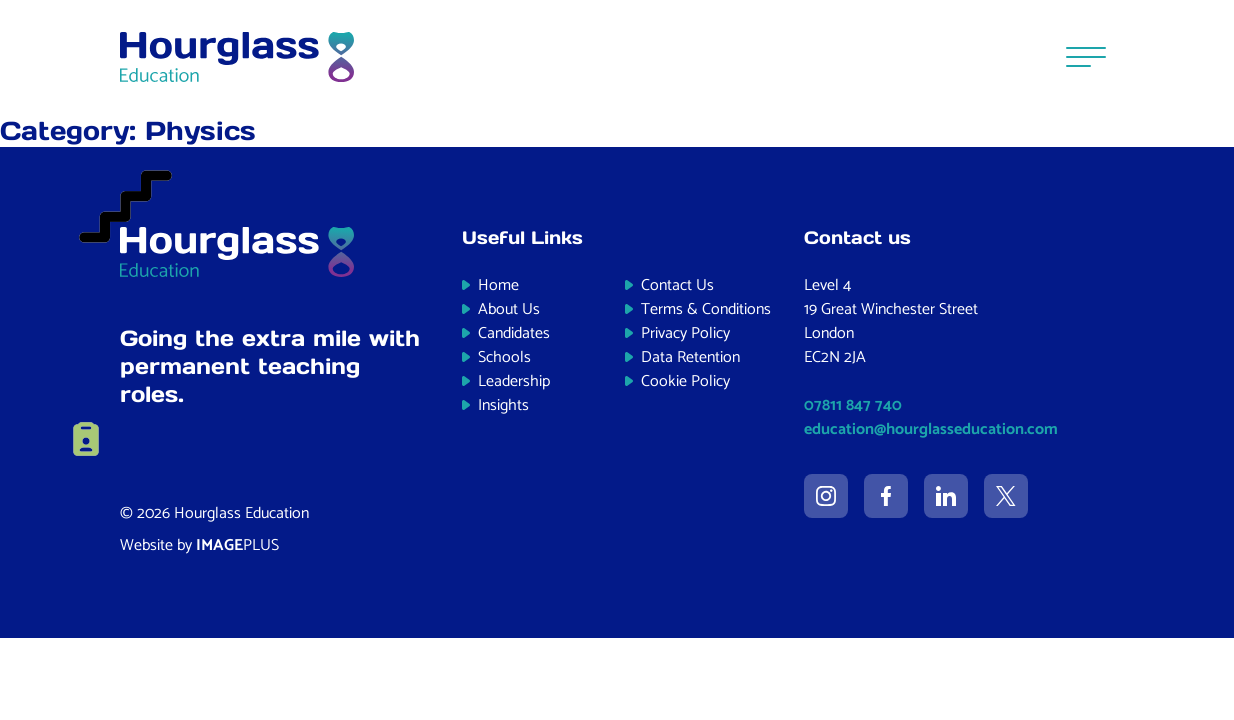 This screenshot has height=720, width=1234. Describe the element at coordinates (86, 439) in the screenshot. I see `view user profile or personnel record` at that location.